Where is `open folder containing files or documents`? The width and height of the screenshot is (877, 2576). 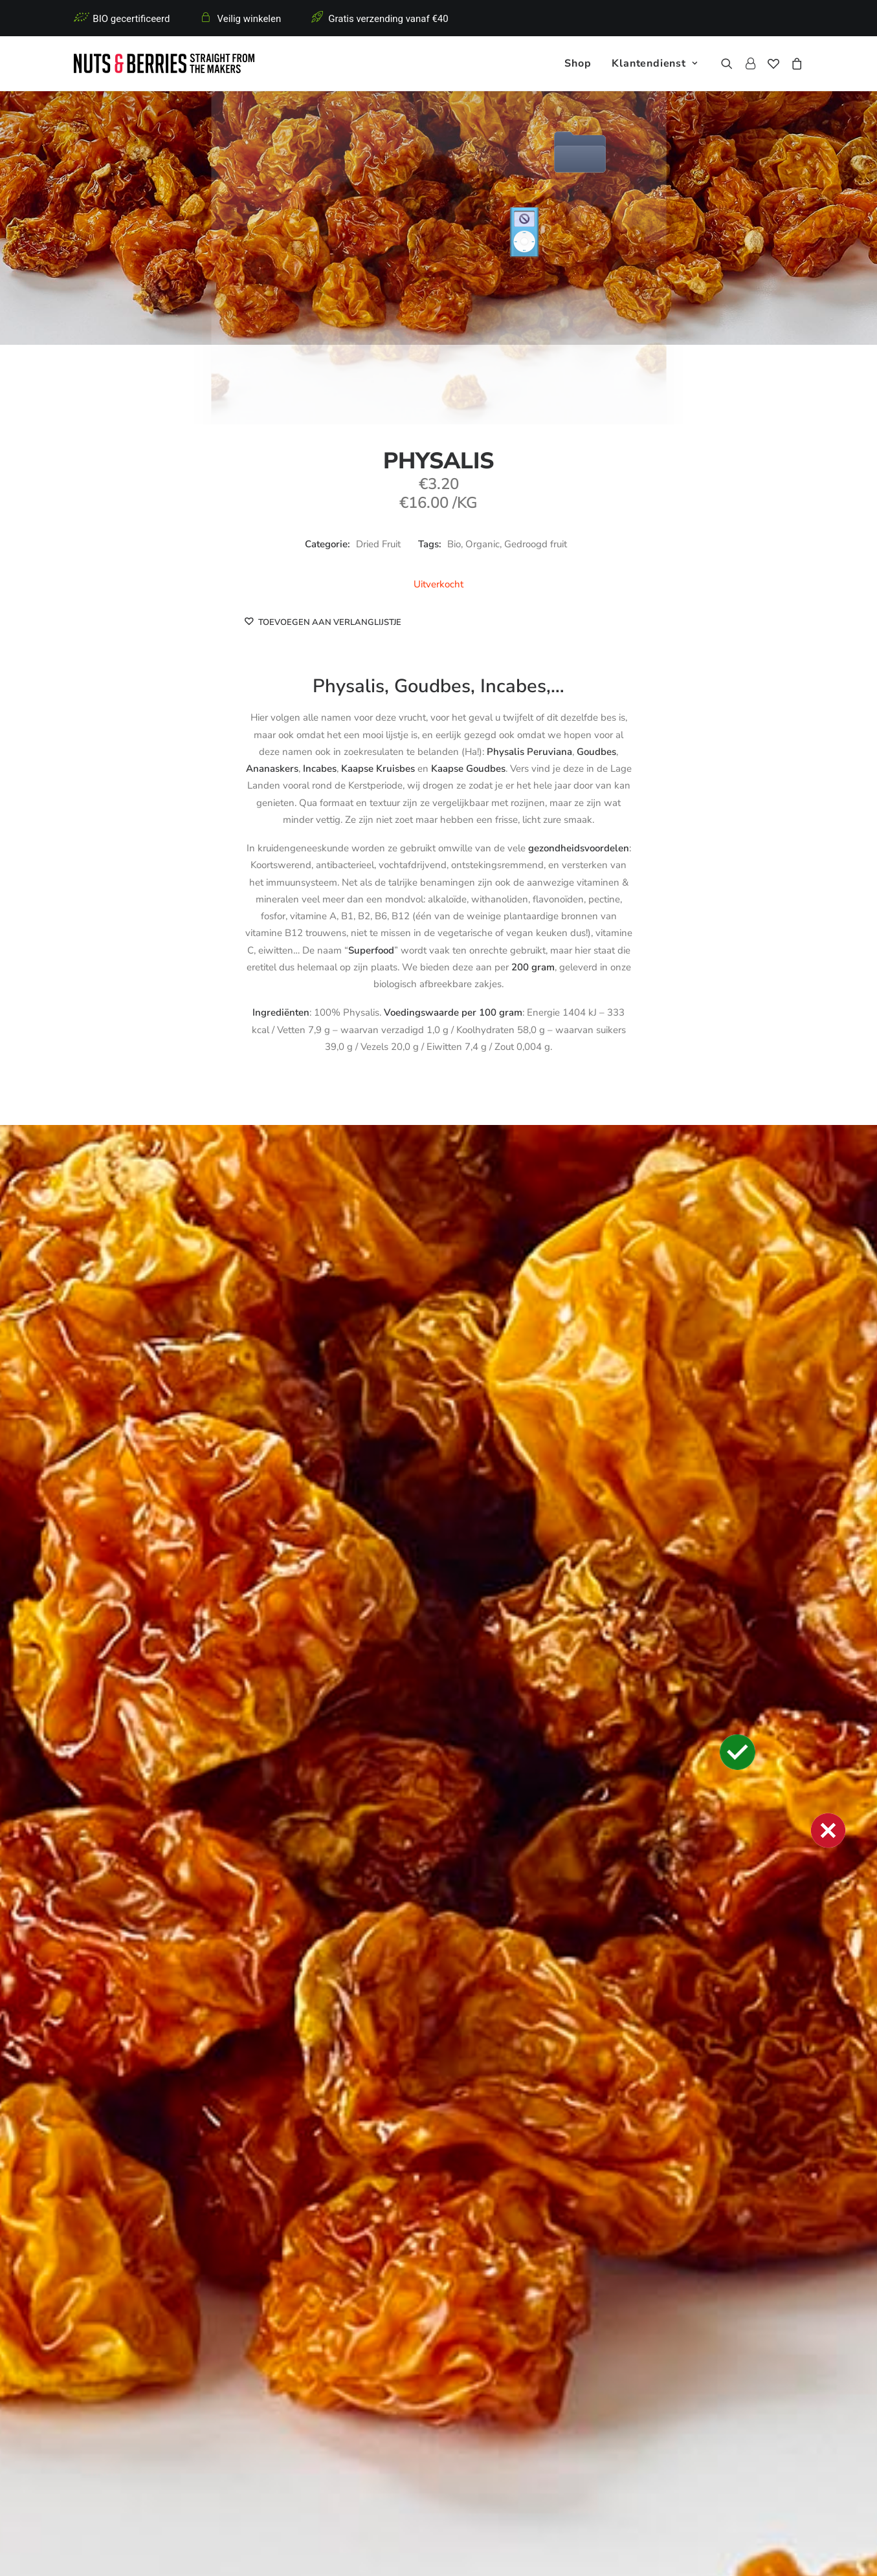
open folder containing files or documents is located at coordinates (580, 152).